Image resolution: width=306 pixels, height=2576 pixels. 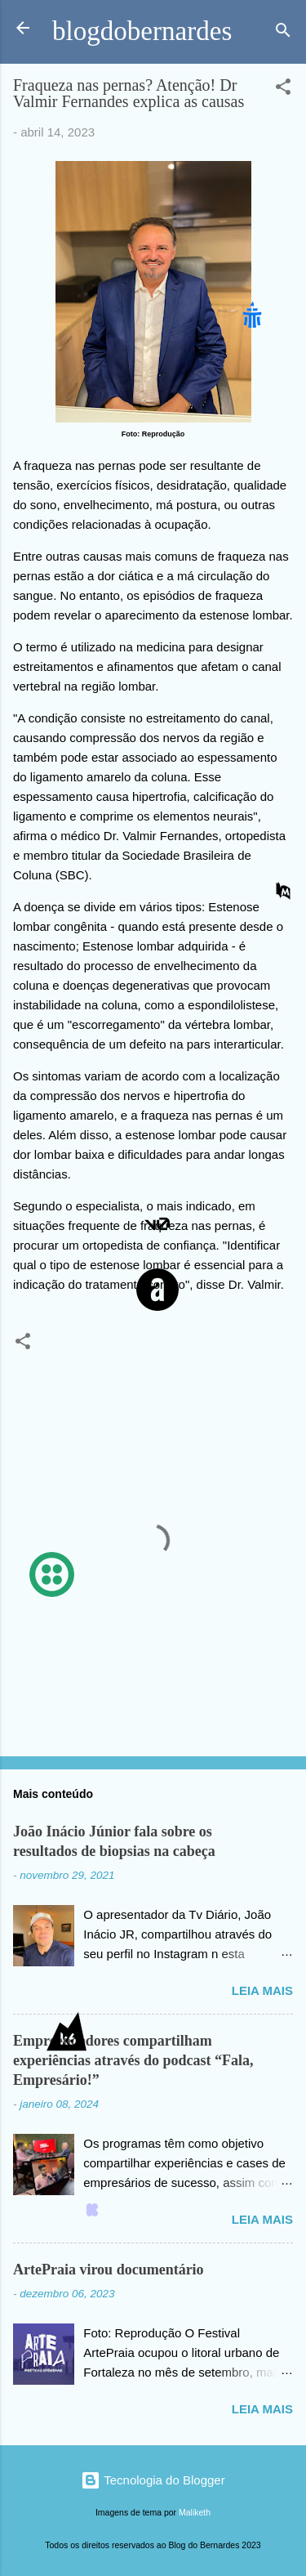 What do you see at coordinates (157, 1223) in the screenshot?
I see `v0 by Vercel logo` at bounding box center [157, 1223].